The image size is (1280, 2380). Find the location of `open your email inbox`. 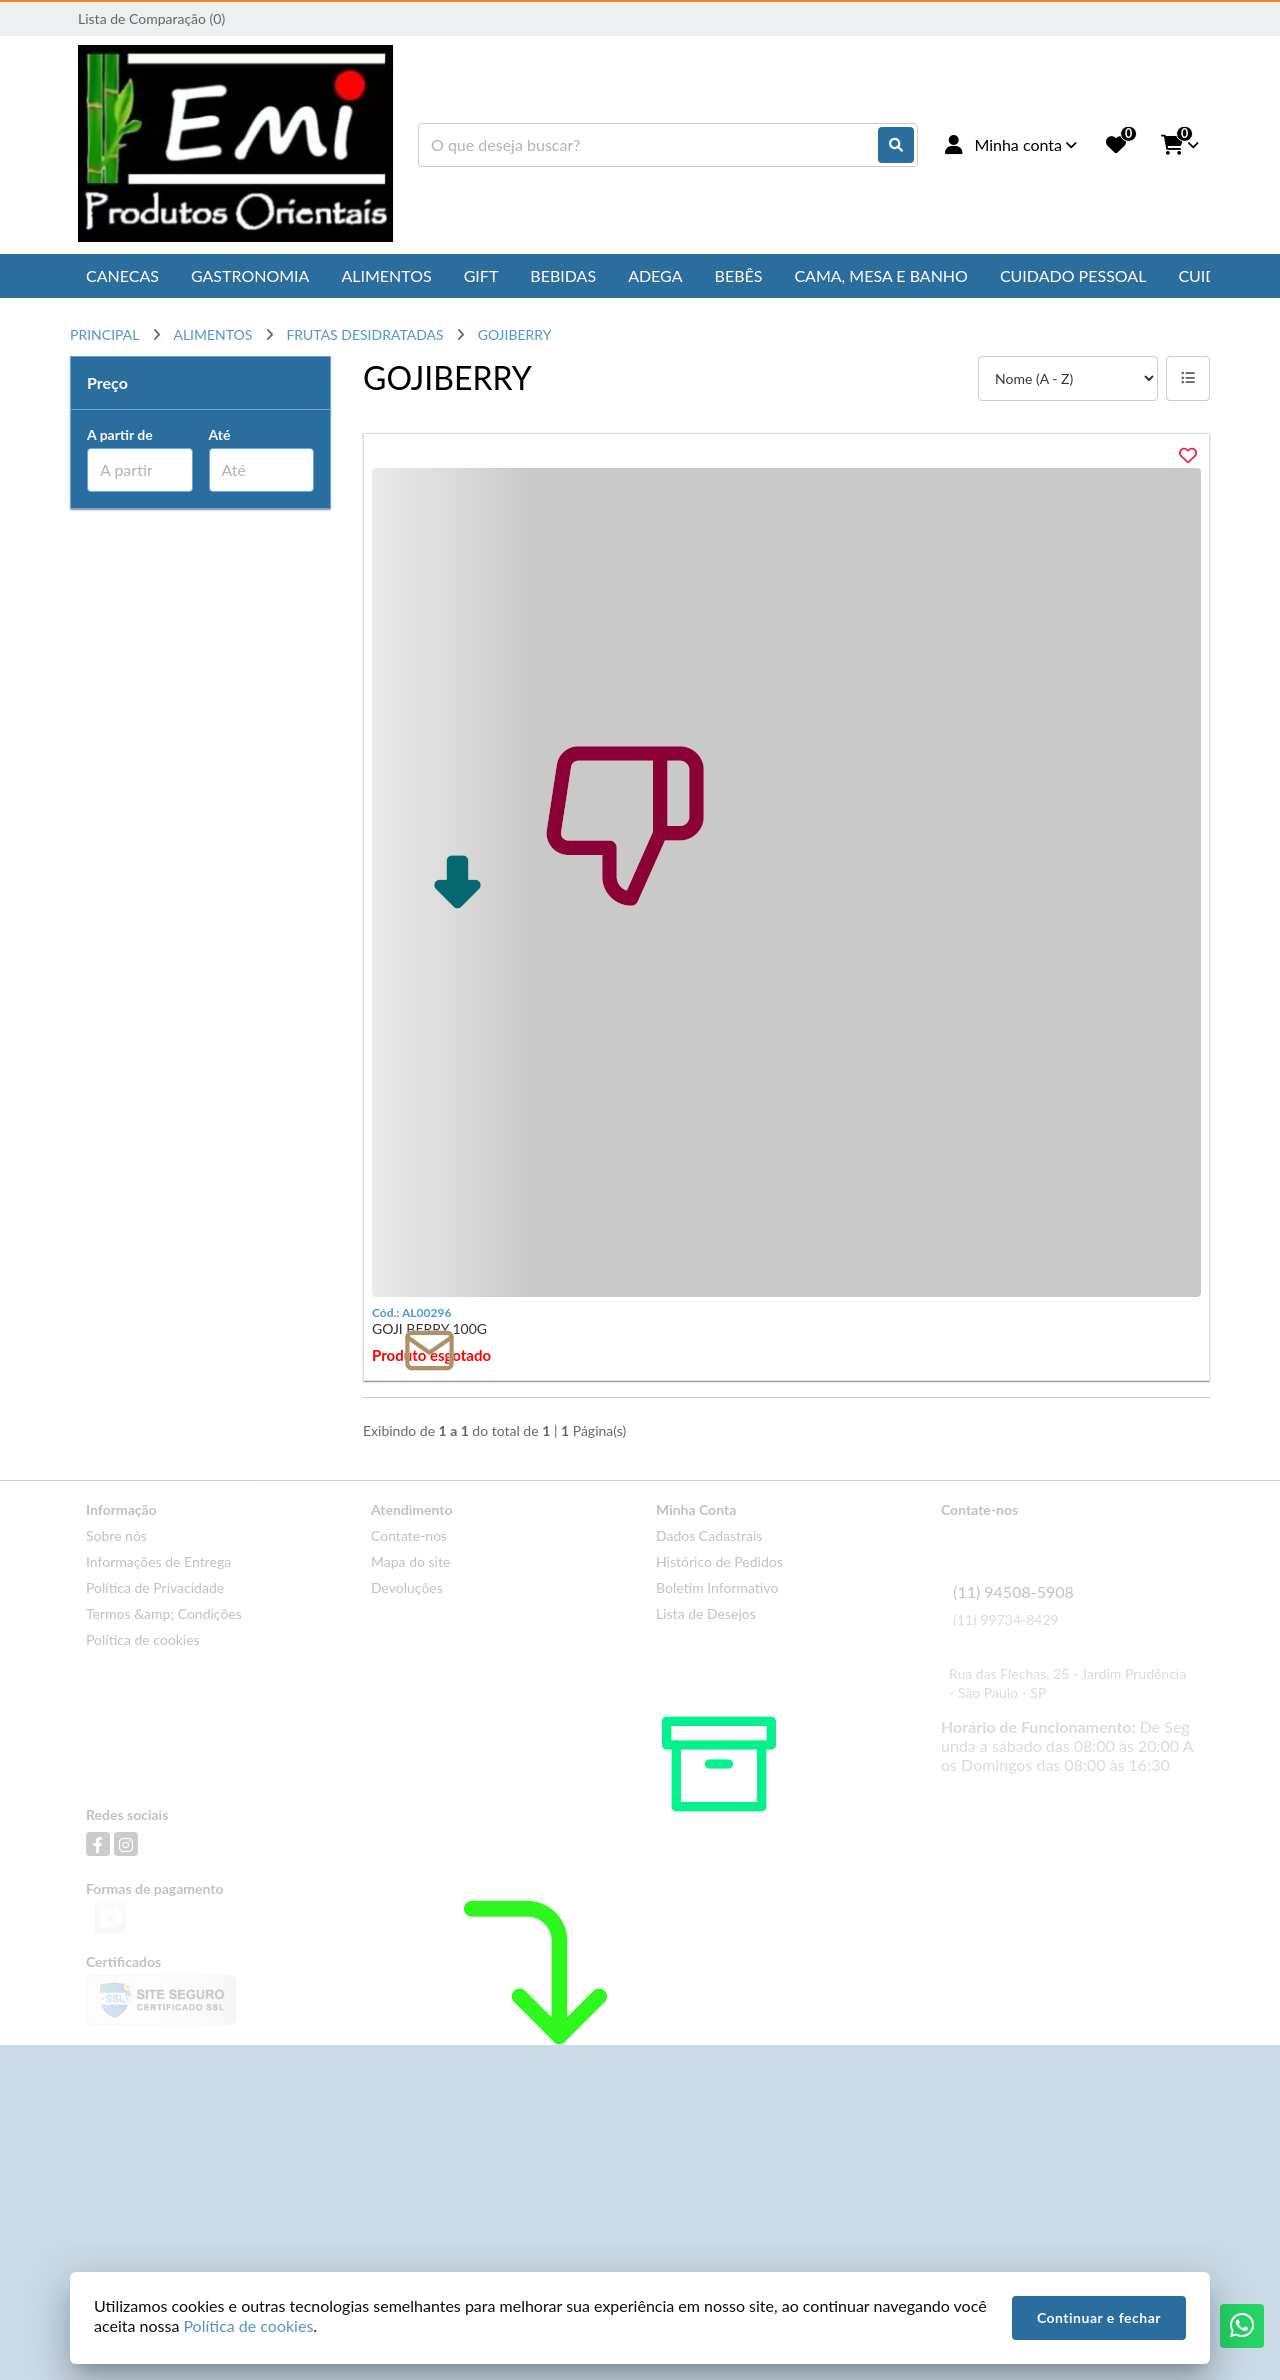

open your email inbox is located at coordinates (429, 1350).